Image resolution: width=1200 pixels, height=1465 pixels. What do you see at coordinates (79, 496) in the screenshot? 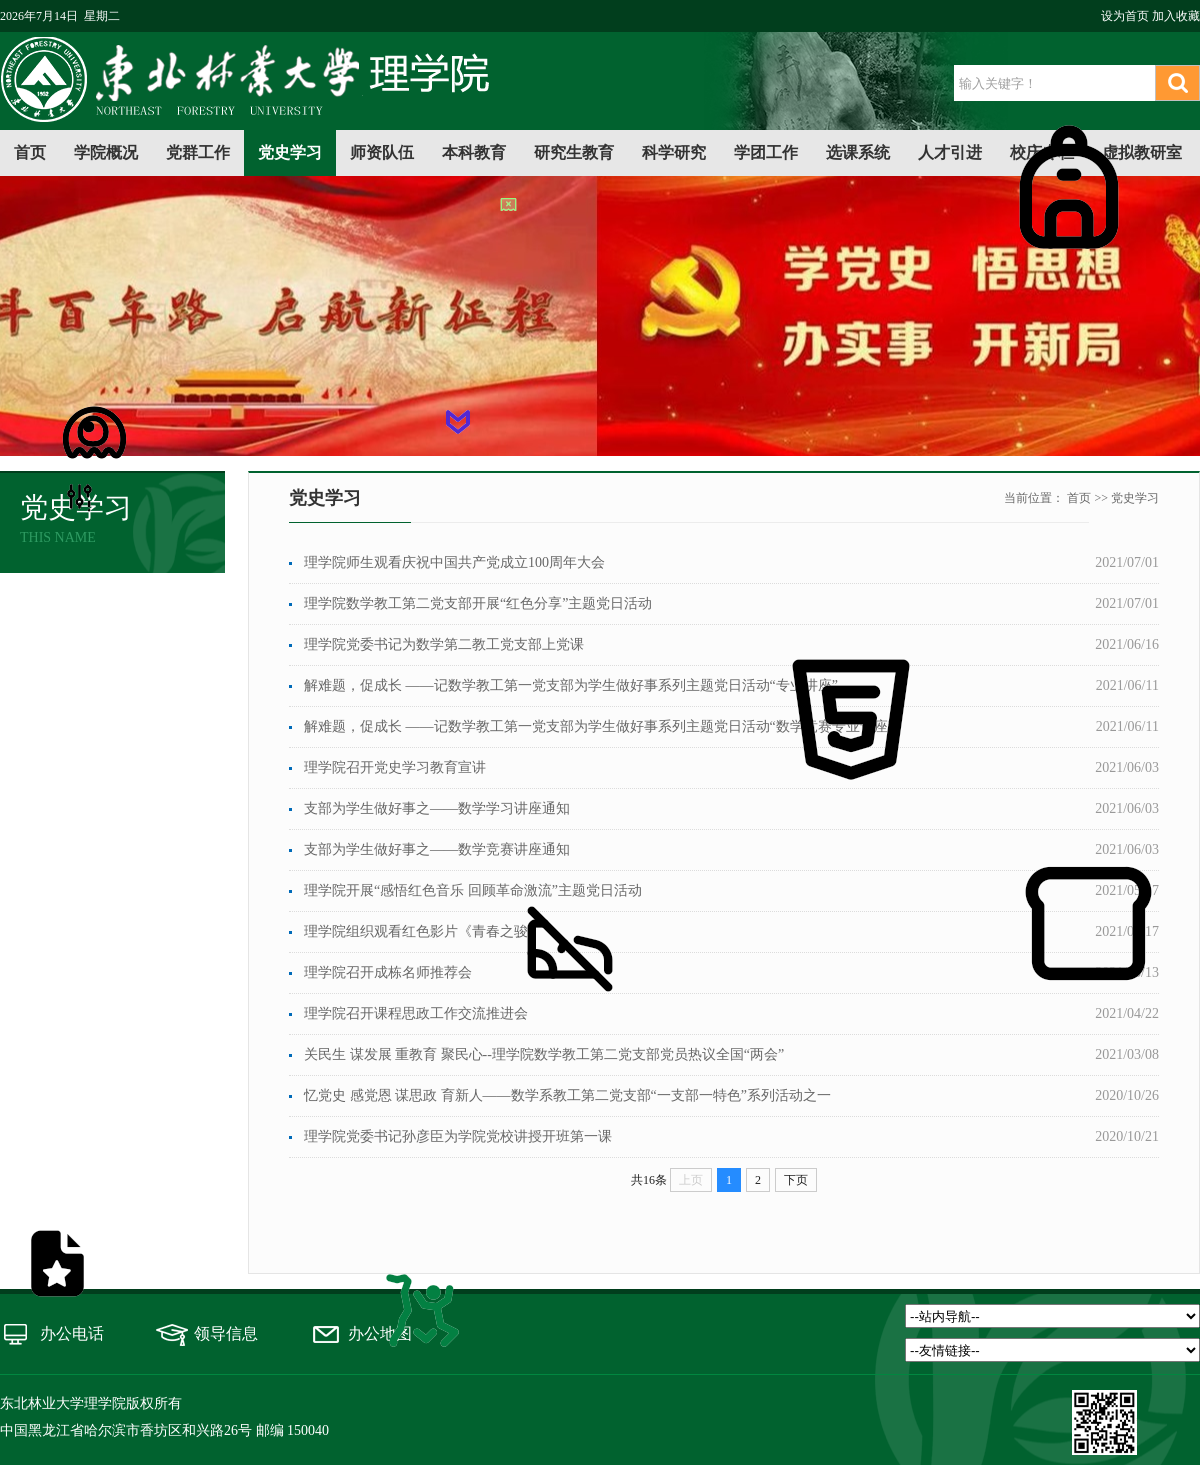
I see `settings require attention or action` at bounding box center [79, 496].